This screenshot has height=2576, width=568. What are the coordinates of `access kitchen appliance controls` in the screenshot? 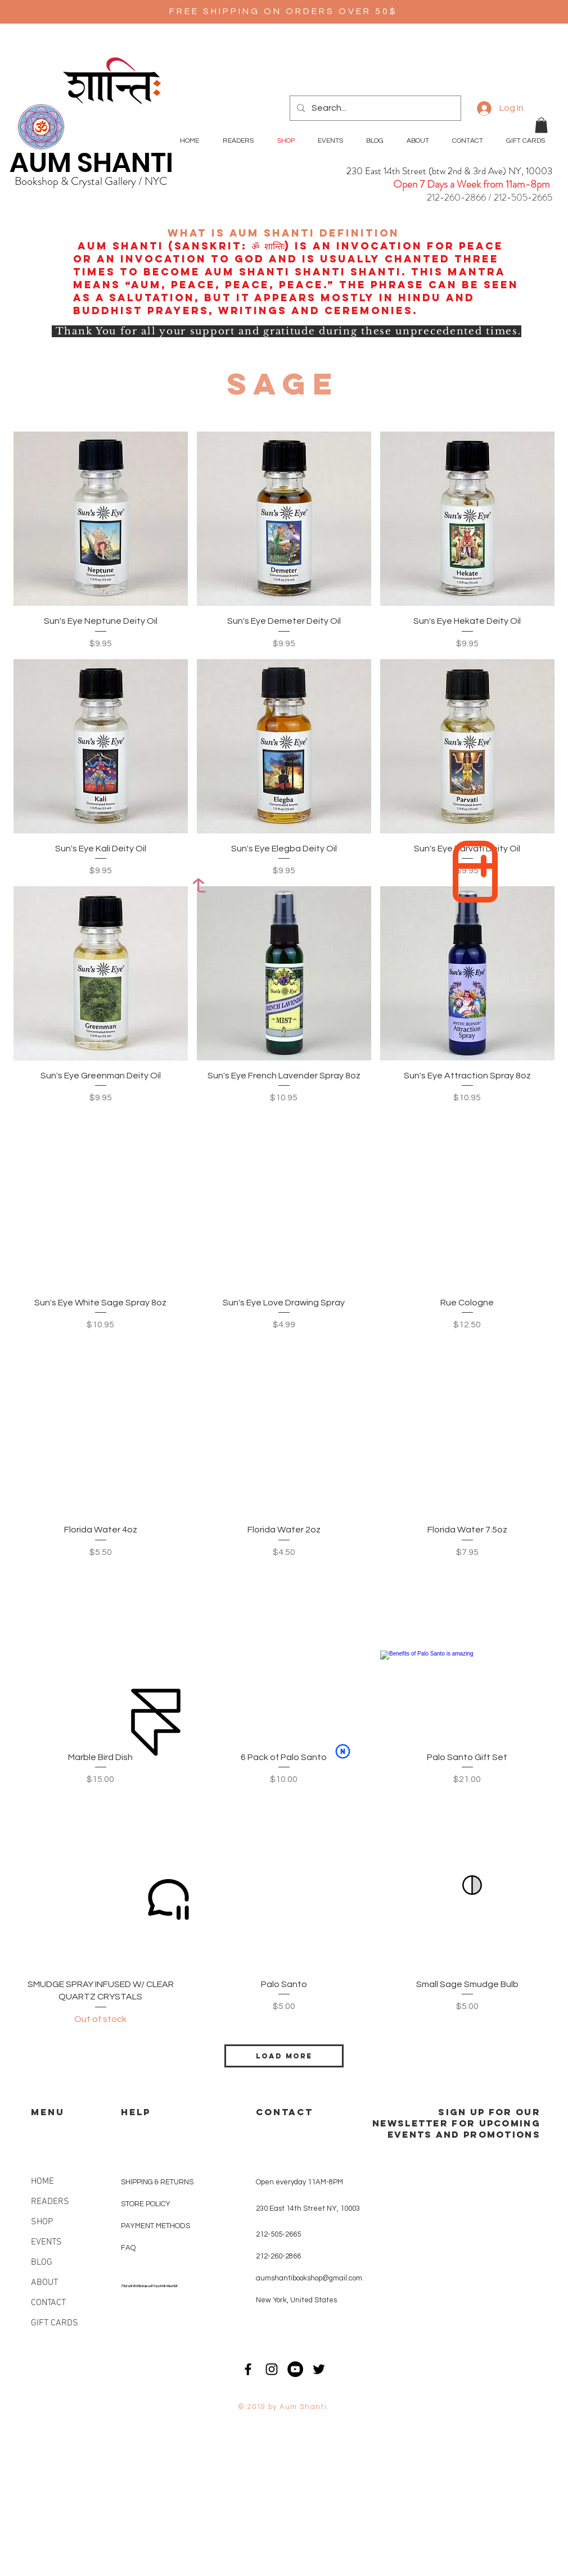 It's located at (475, 872).